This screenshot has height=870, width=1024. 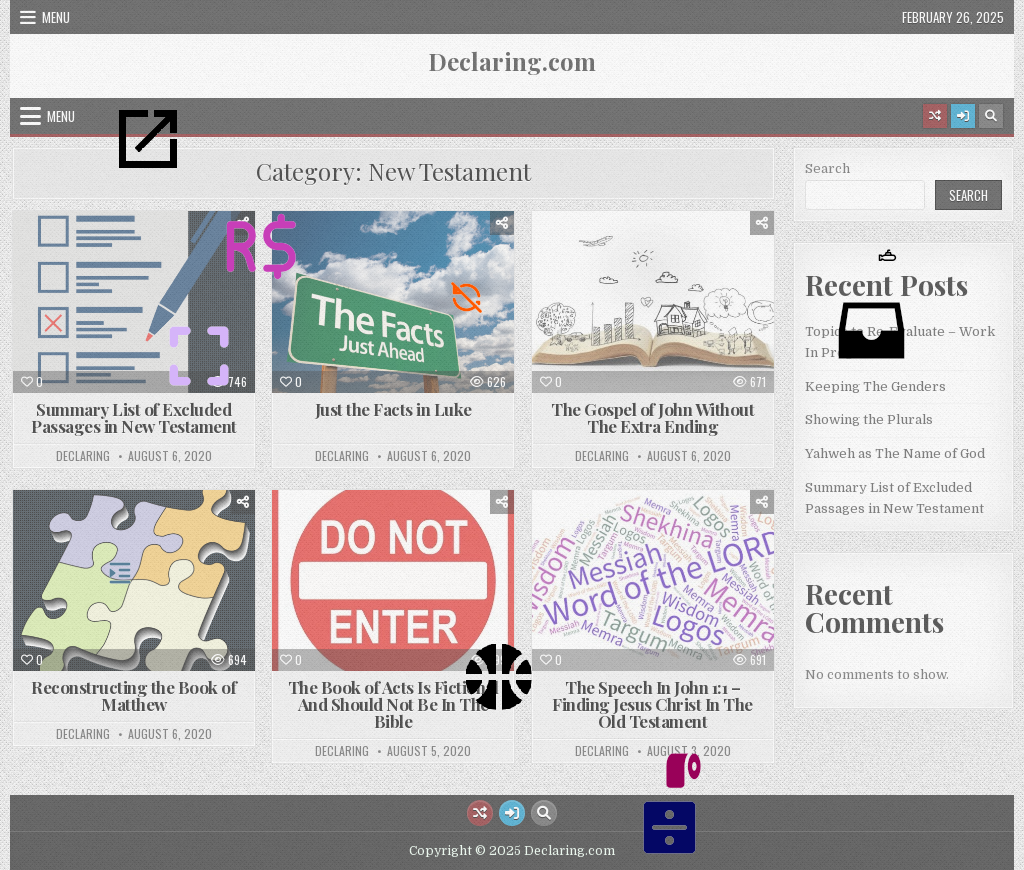 What do you see at coordinates (466, 297) in the screenshot?
I see `refresh or sync is disabled` at bounding box center [466, 297].